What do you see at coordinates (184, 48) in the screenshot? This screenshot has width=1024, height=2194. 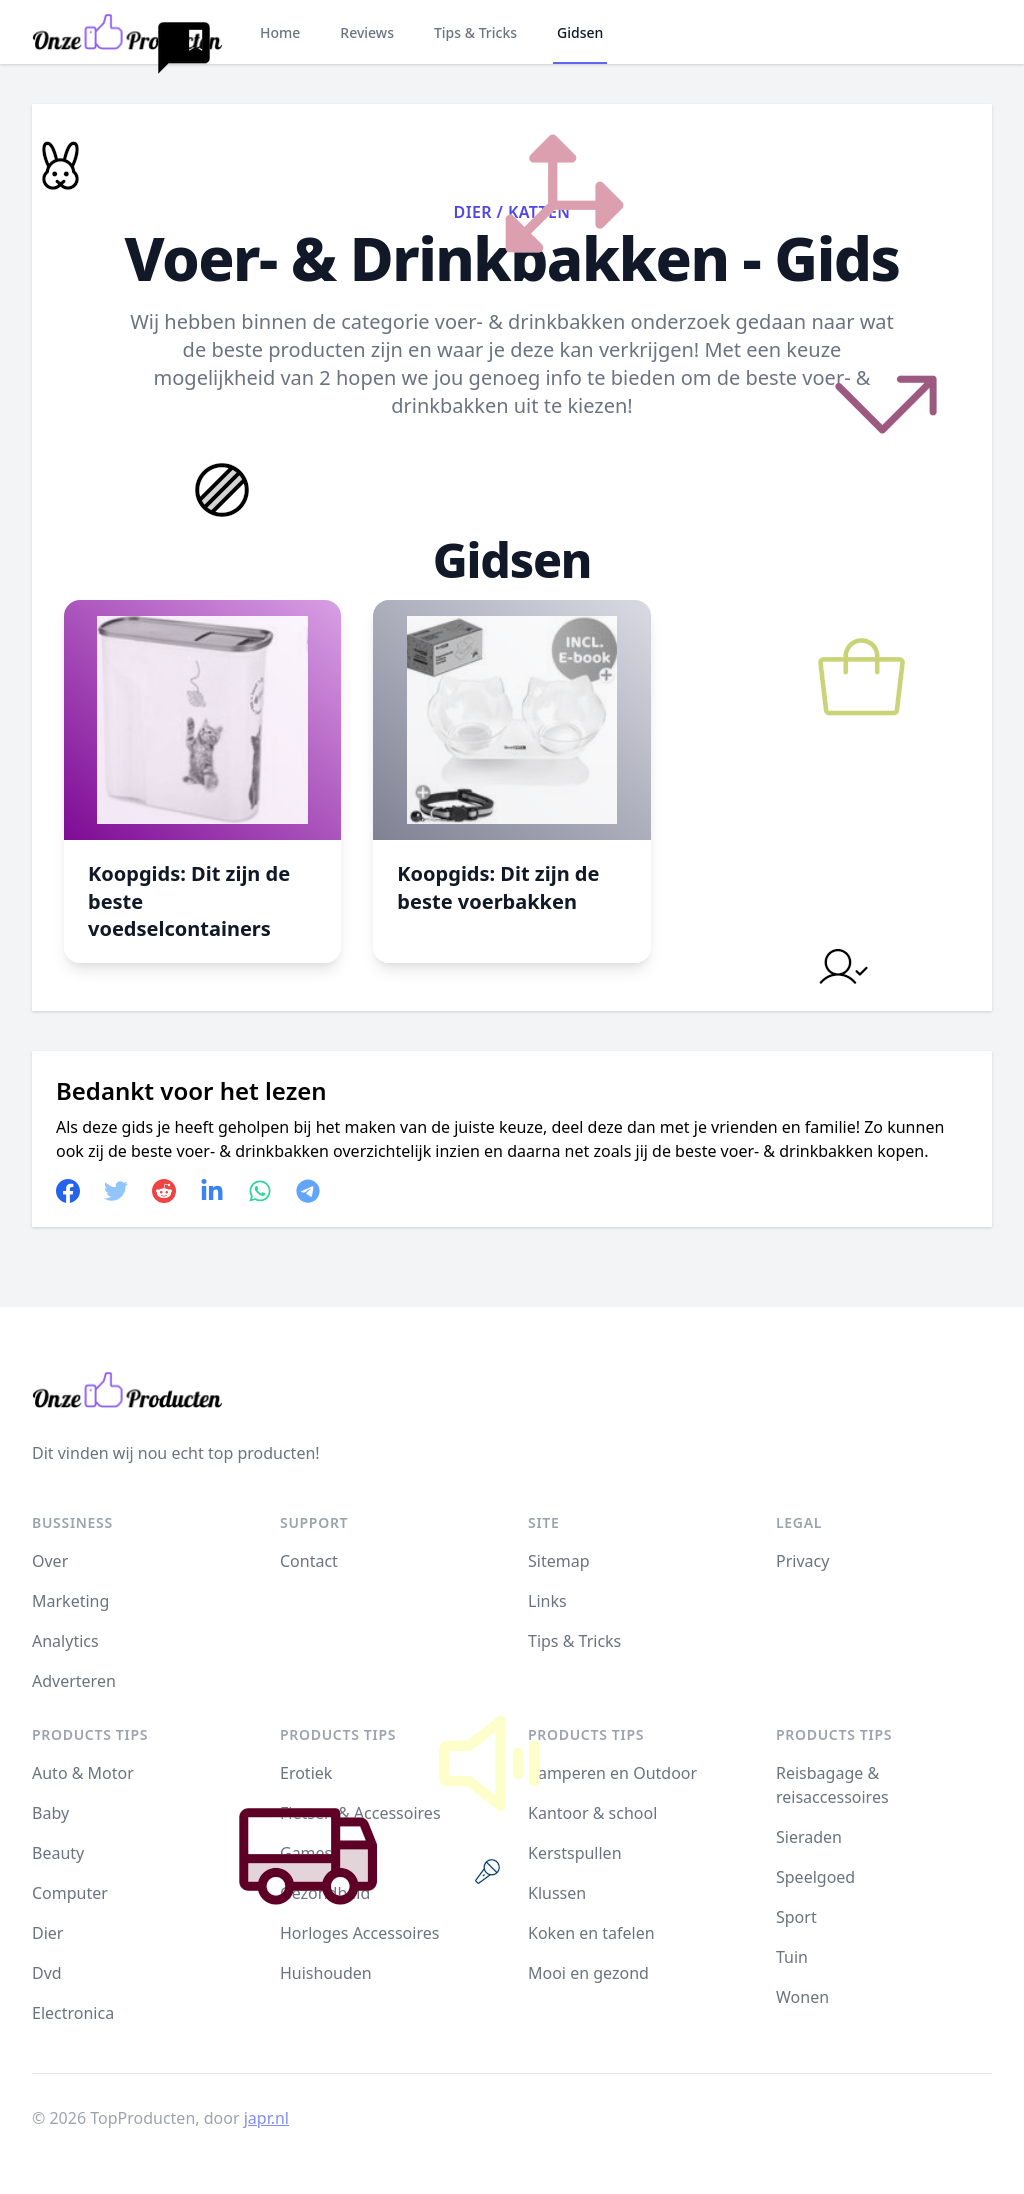 I see `access saved comments or notes` at bounding box center [184, 48].